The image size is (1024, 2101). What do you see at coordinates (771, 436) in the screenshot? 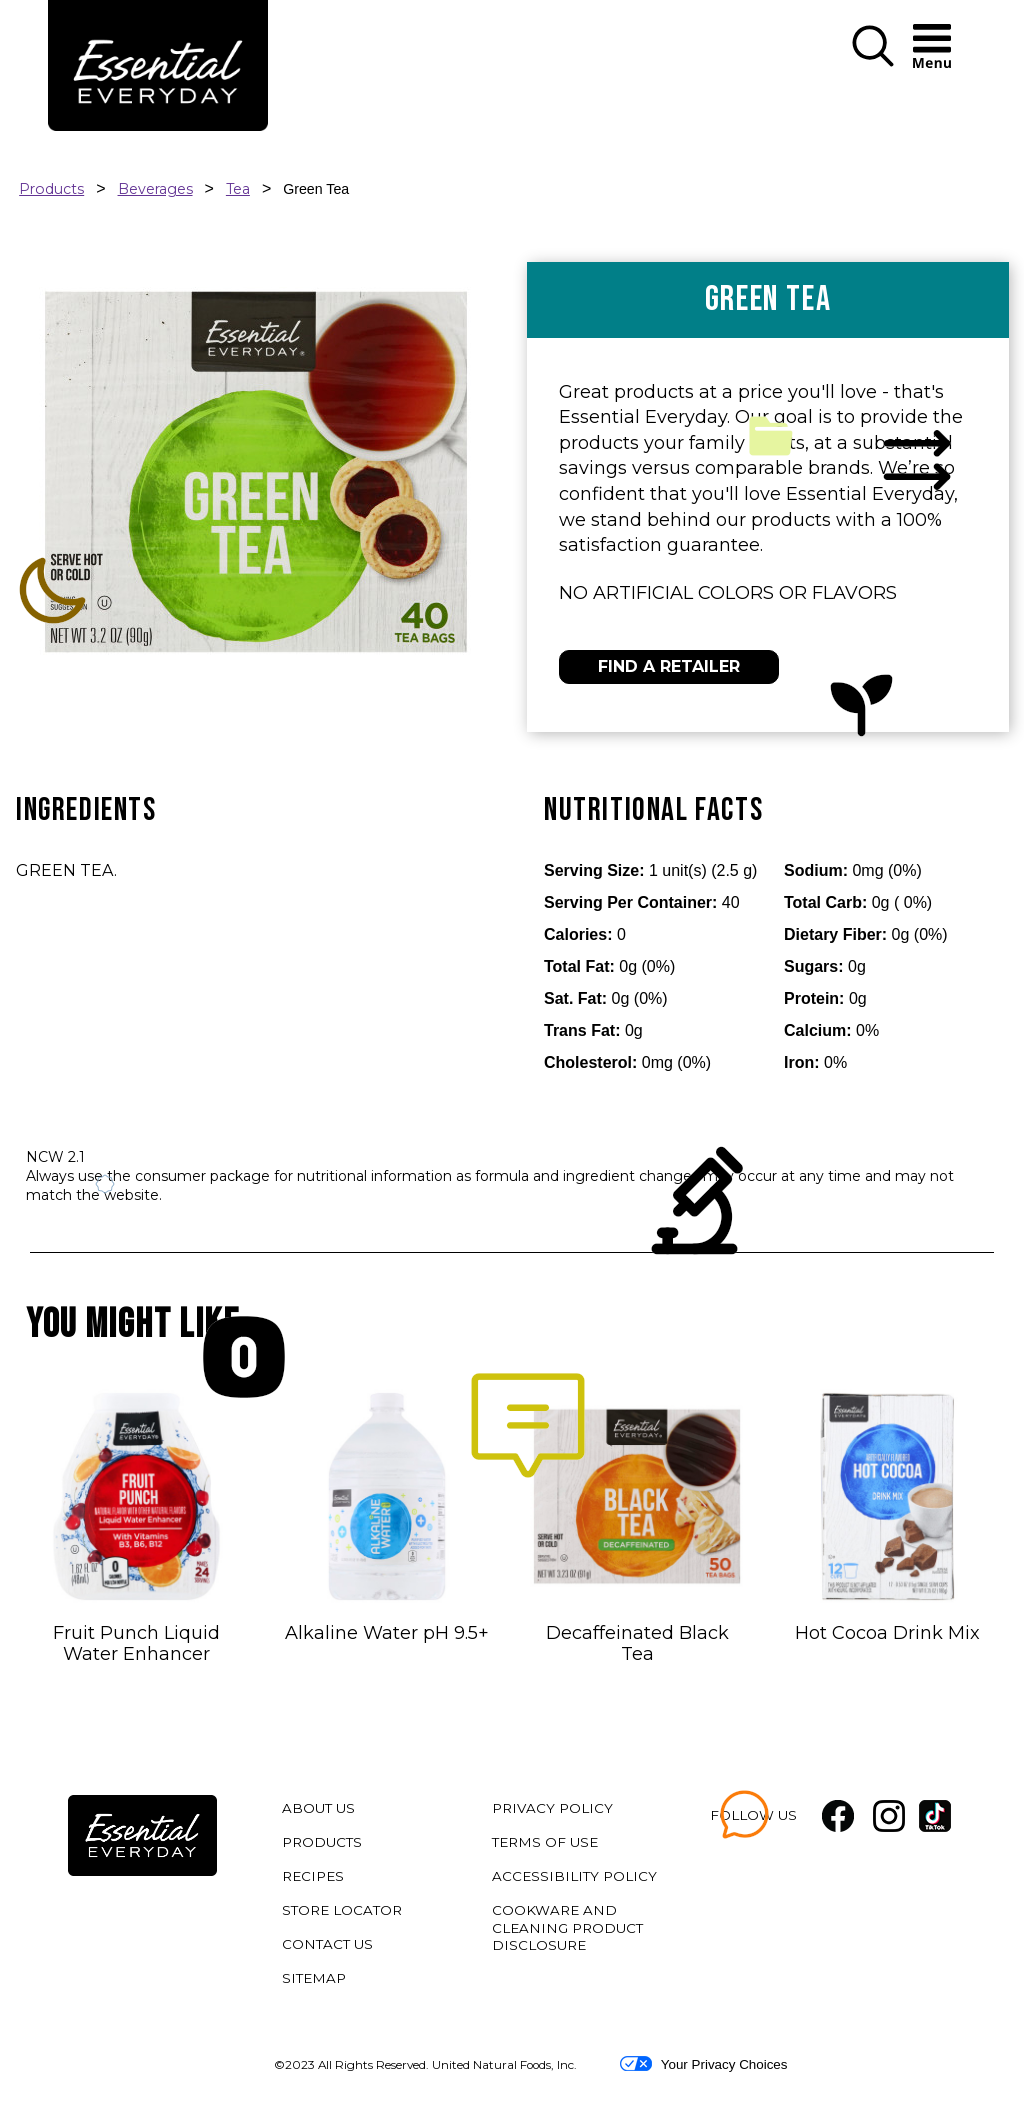
I see `an open folder currently being viewed` at bounding box center [771, 436].